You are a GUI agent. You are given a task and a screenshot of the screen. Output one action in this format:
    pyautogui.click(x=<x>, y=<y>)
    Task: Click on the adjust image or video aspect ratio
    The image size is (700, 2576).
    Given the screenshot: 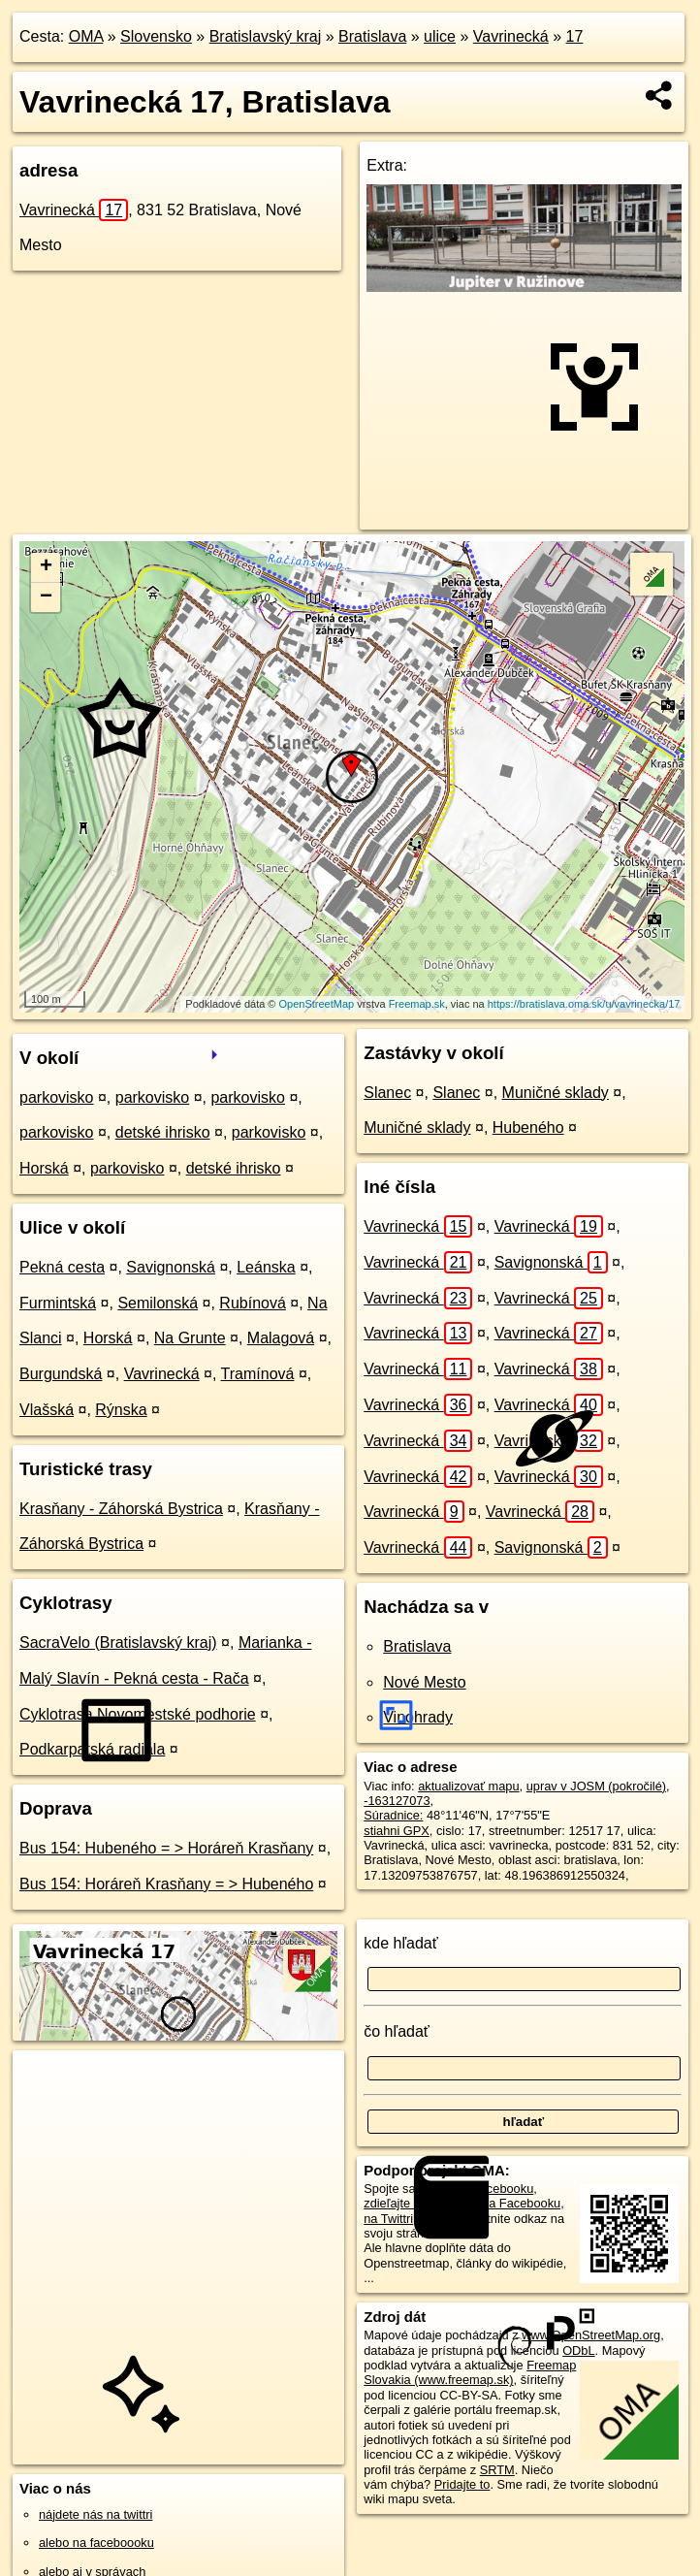 What is the action you would take?
    pyautogui.click(x=396, y=1715)
    